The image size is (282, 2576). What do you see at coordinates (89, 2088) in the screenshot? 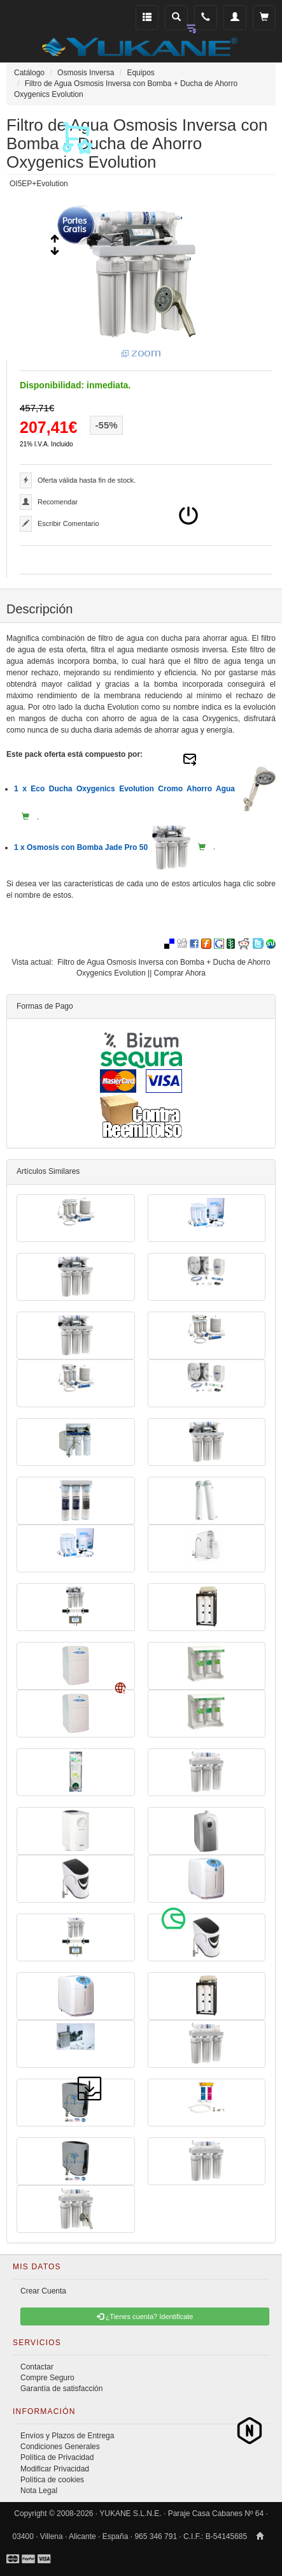
I see `download file to inbox or tray` at bounding box center [89, 2088].